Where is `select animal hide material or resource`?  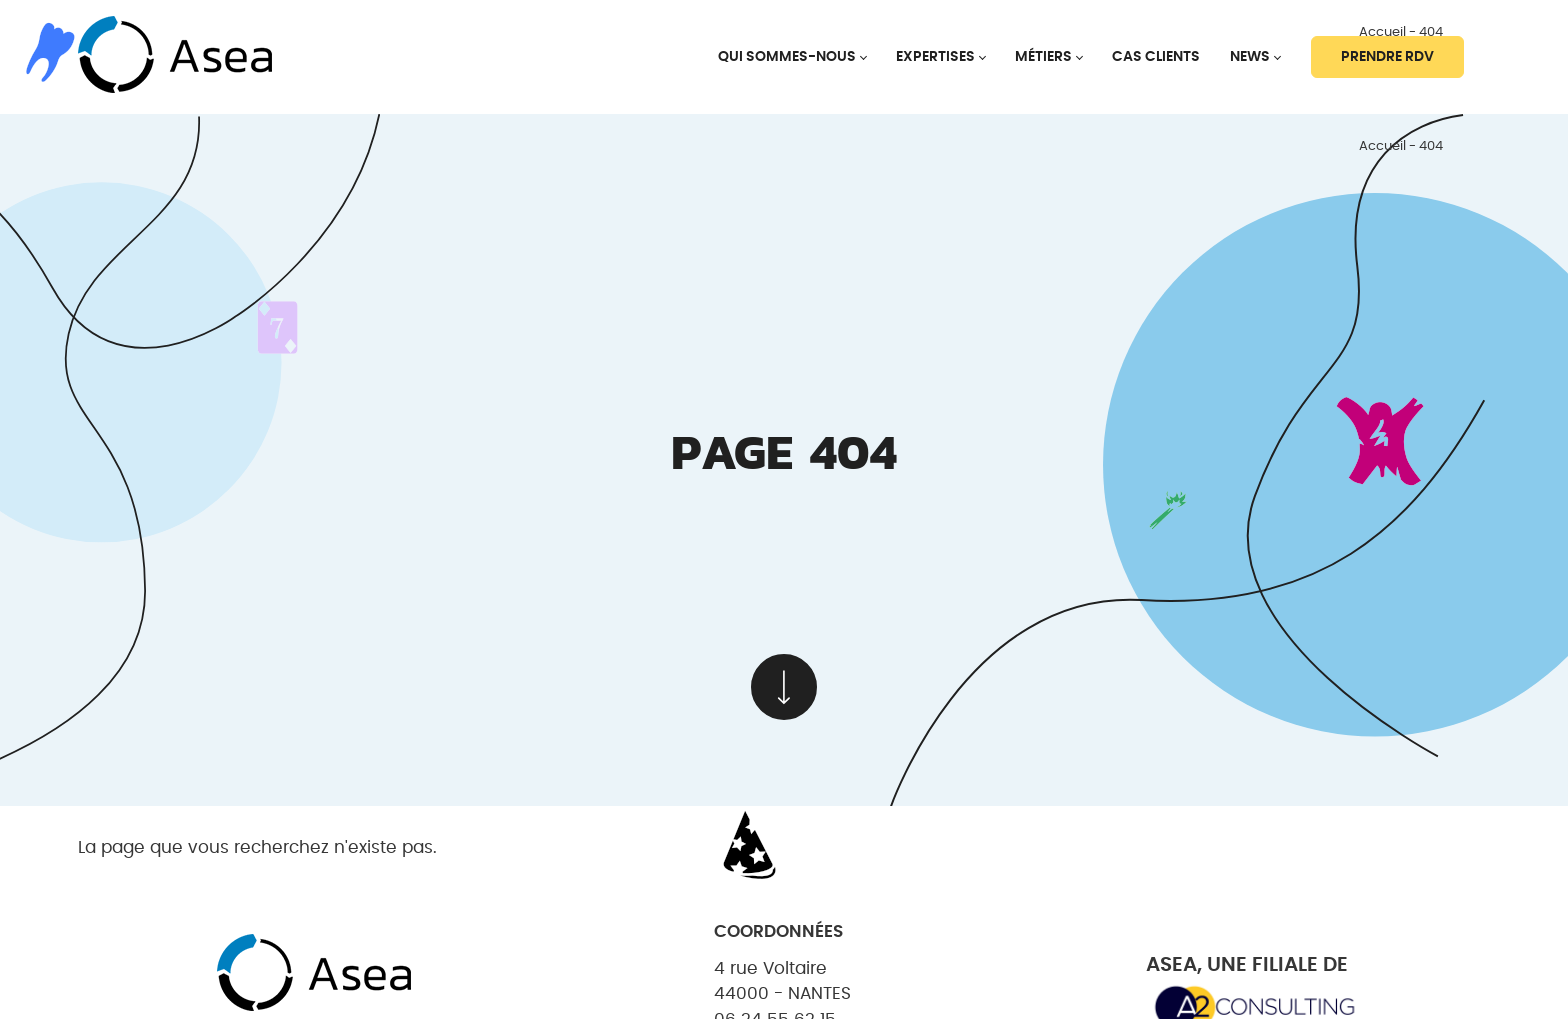
select animal hide material or resource is located at coordinates (1380, 441).